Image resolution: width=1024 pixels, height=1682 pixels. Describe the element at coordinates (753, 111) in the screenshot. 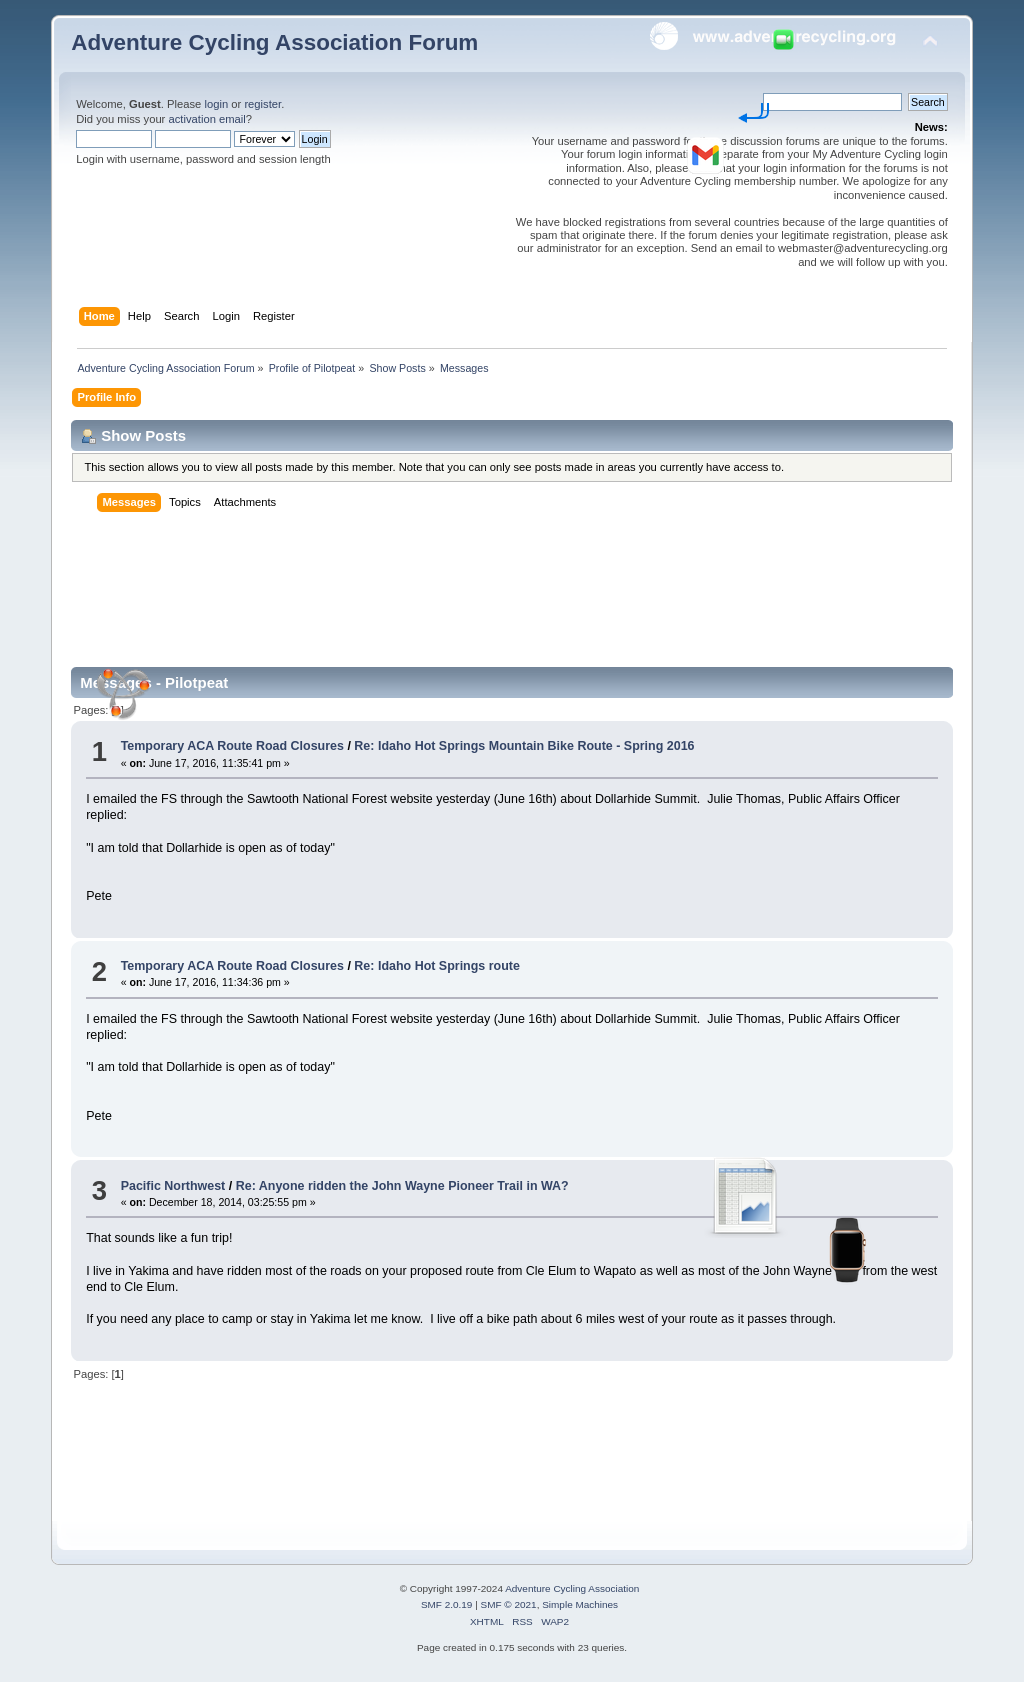

I see `reply to all recipients of an email` at that location.